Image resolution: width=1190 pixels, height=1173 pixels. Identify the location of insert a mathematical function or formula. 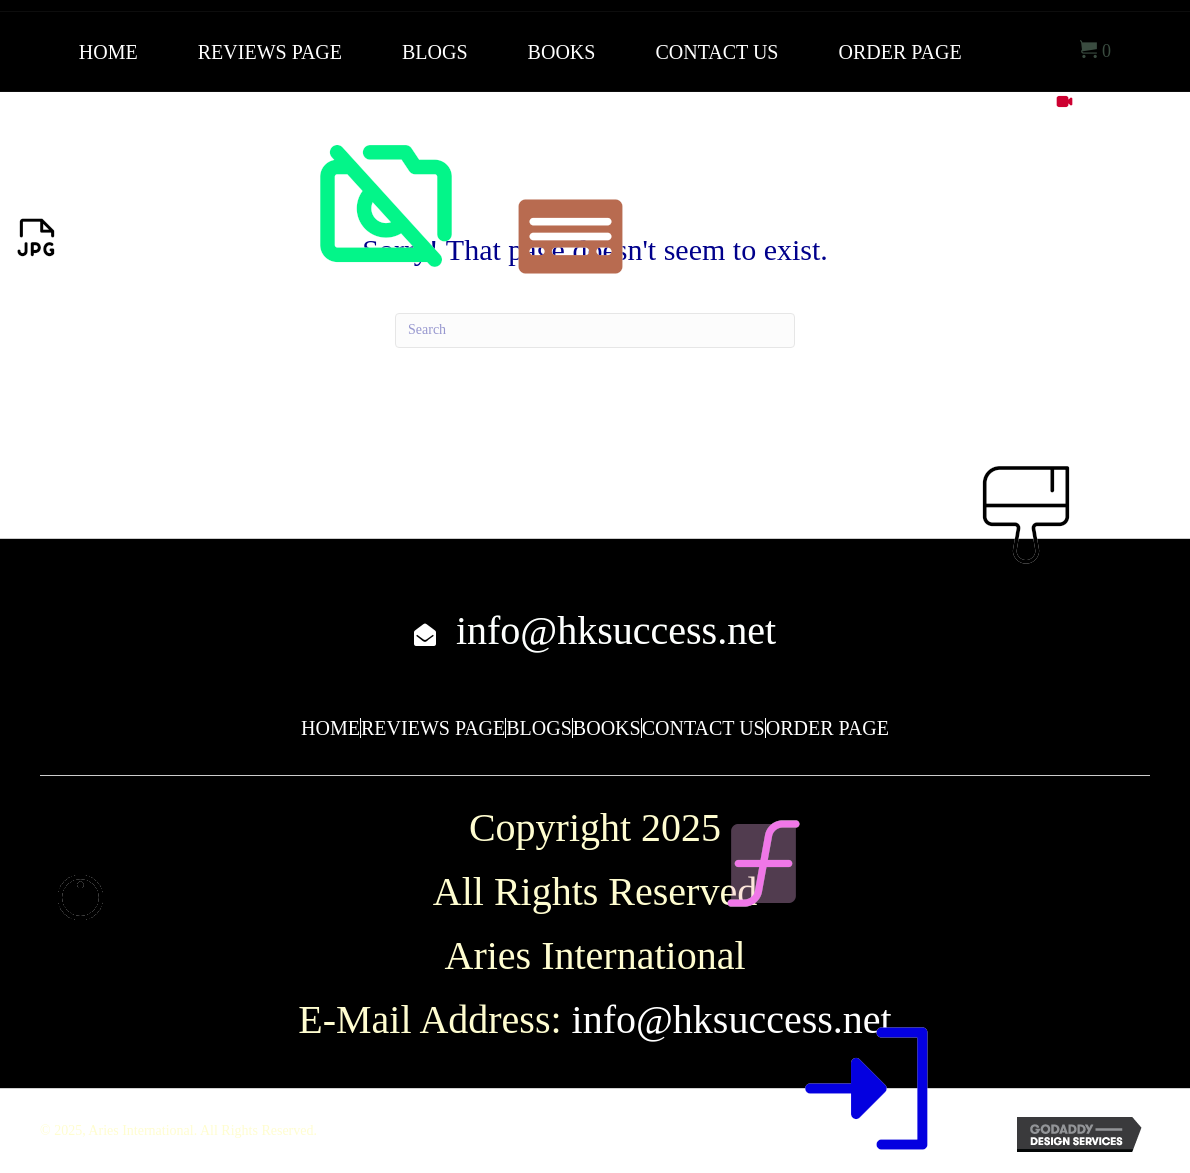
(763, 863).